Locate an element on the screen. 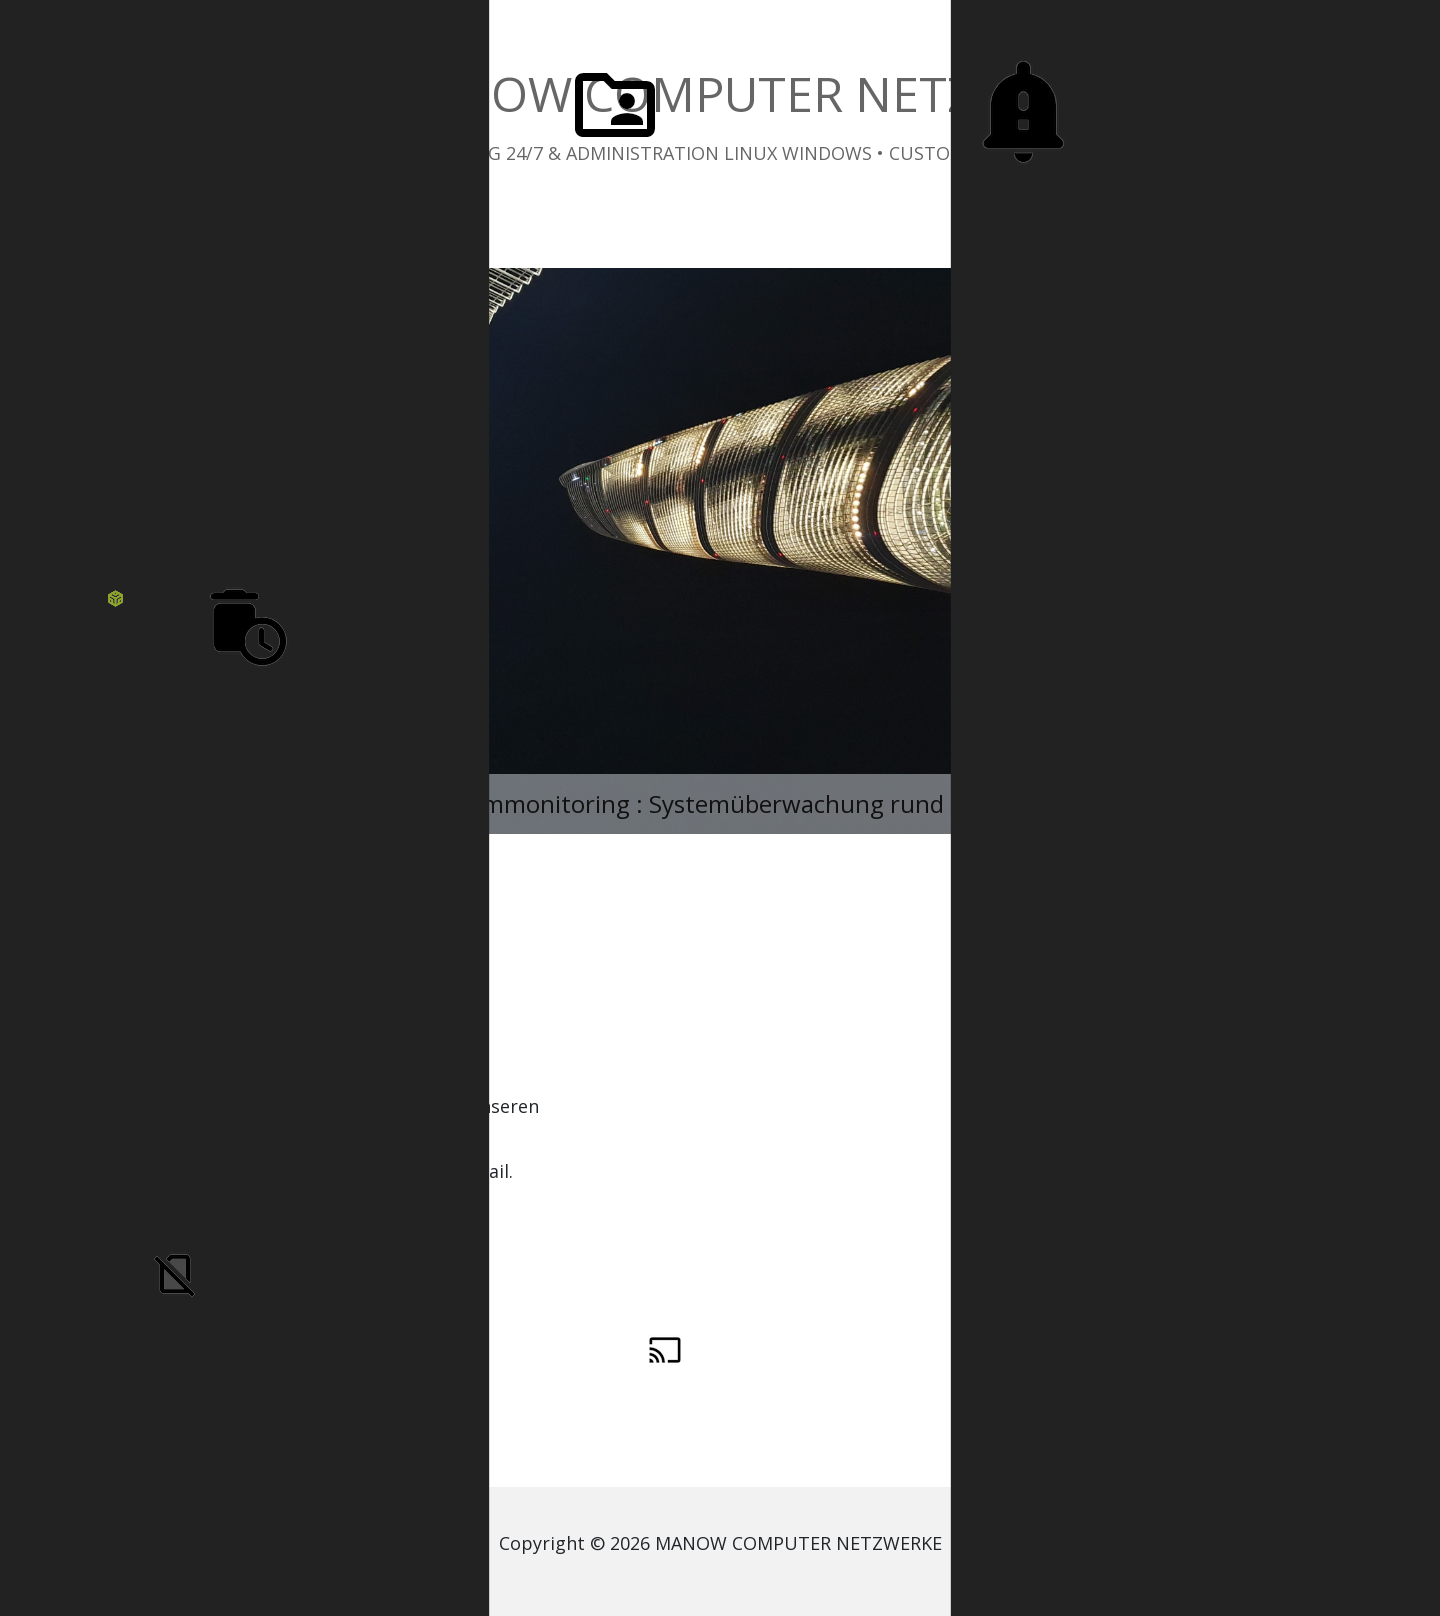 This screenshot has width=1440, height=1616. no sim card detected is located at coordinates (175, 1274).